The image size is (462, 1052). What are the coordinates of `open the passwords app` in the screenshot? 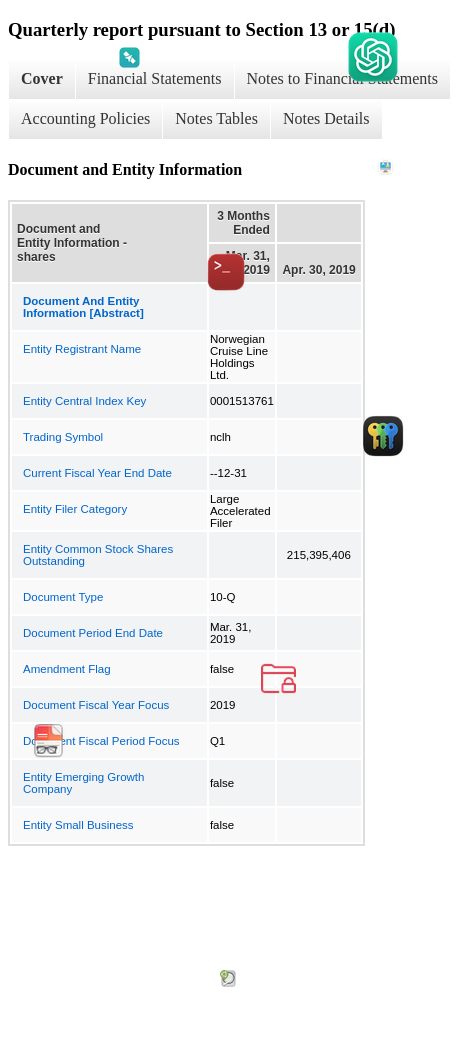 It's located at (383, 436).